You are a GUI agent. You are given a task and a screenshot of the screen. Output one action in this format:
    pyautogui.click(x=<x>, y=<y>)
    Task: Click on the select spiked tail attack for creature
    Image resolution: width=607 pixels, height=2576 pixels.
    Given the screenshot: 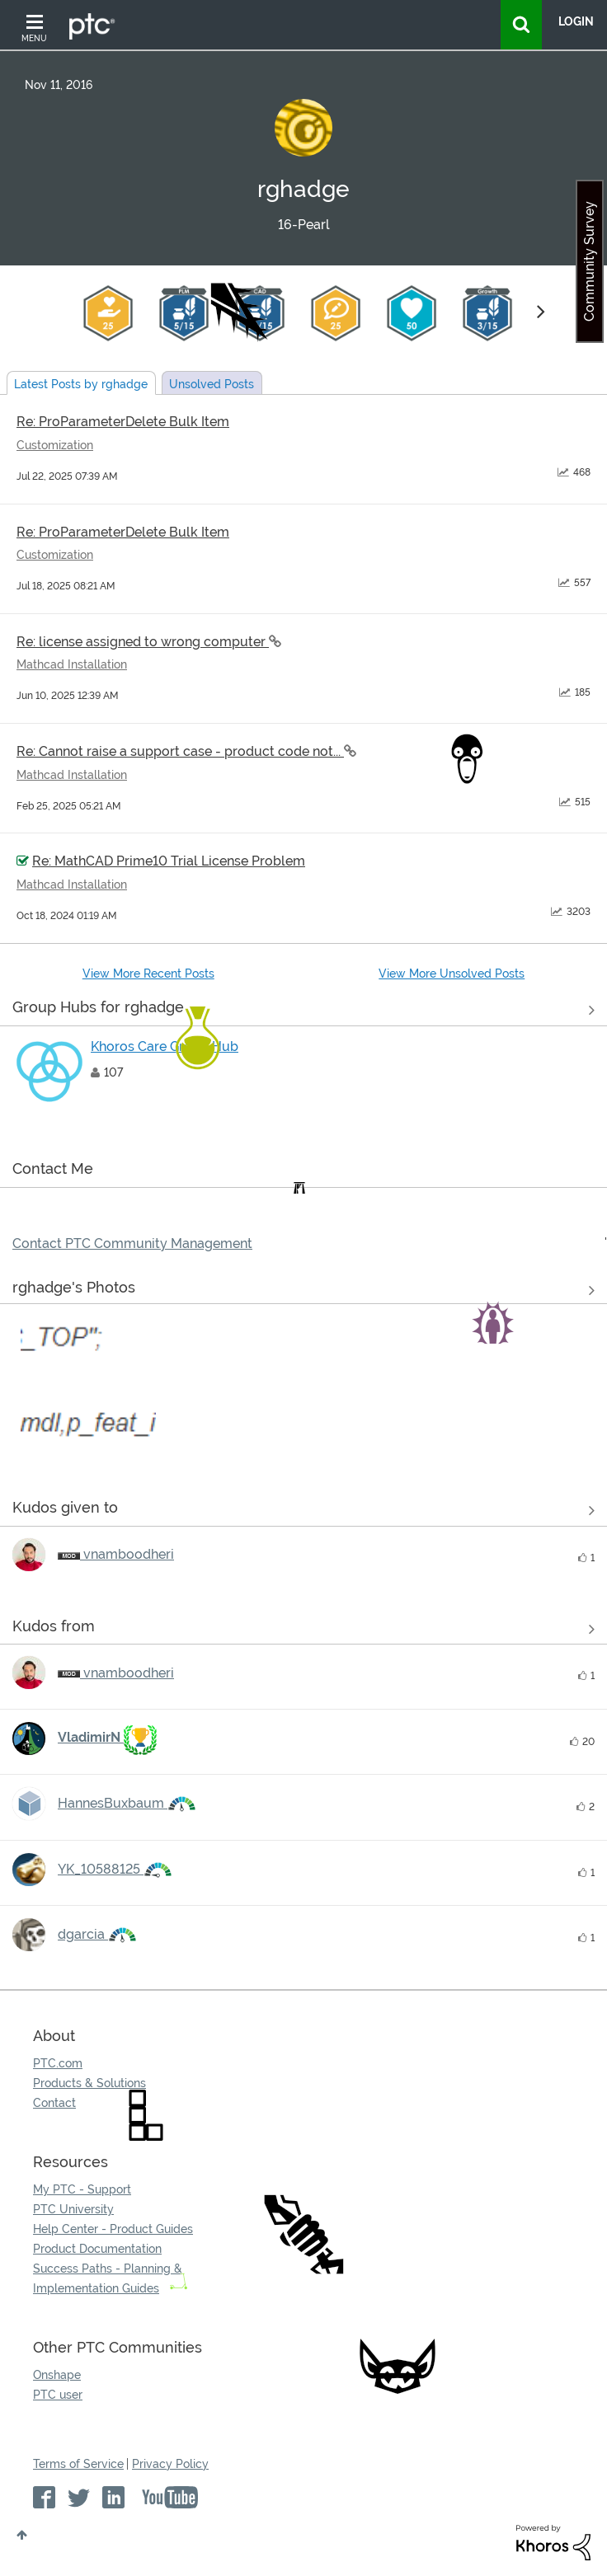 What is the action you would take?
    pyautogui.click(x=240, y=312)
    